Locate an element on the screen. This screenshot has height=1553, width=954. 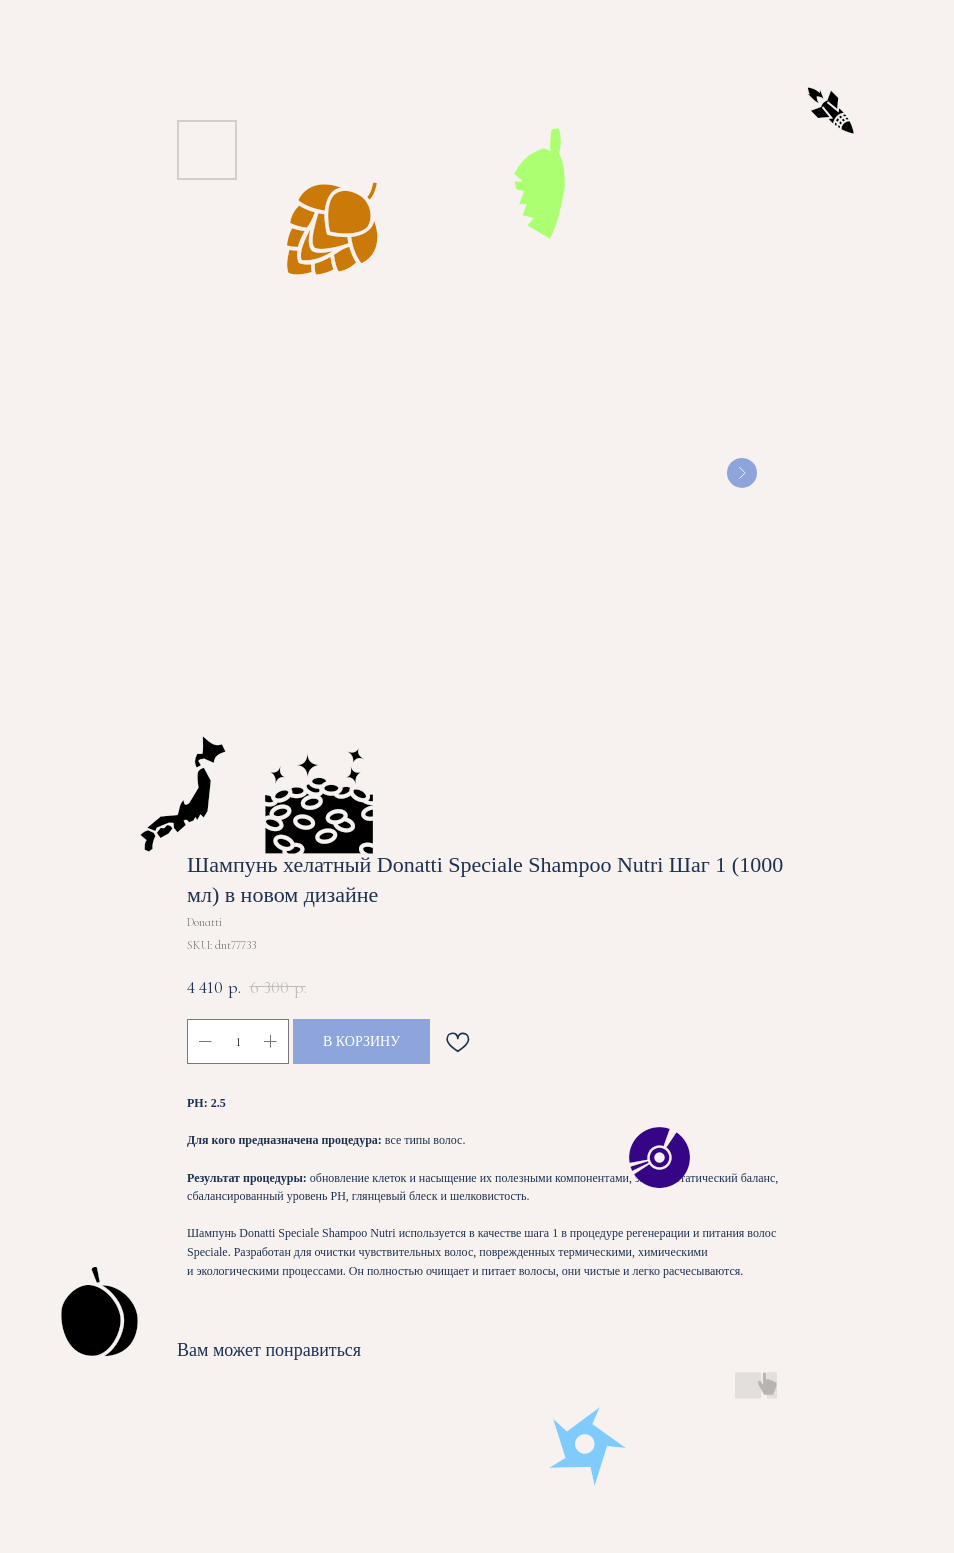
access music or audio files is located at coordinates (659, 1157).